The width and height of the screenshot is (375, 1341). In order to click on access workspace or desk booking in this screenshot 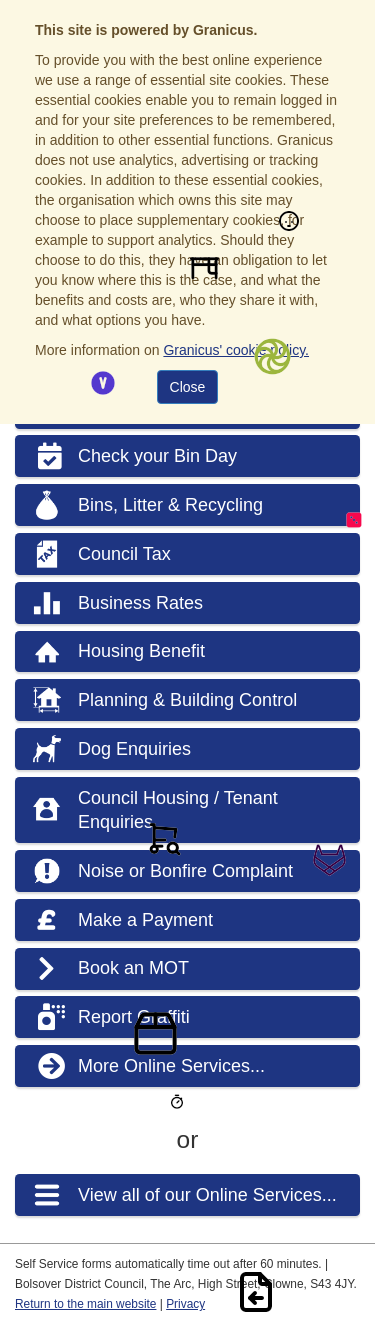, I will do `click(204, 267)`.